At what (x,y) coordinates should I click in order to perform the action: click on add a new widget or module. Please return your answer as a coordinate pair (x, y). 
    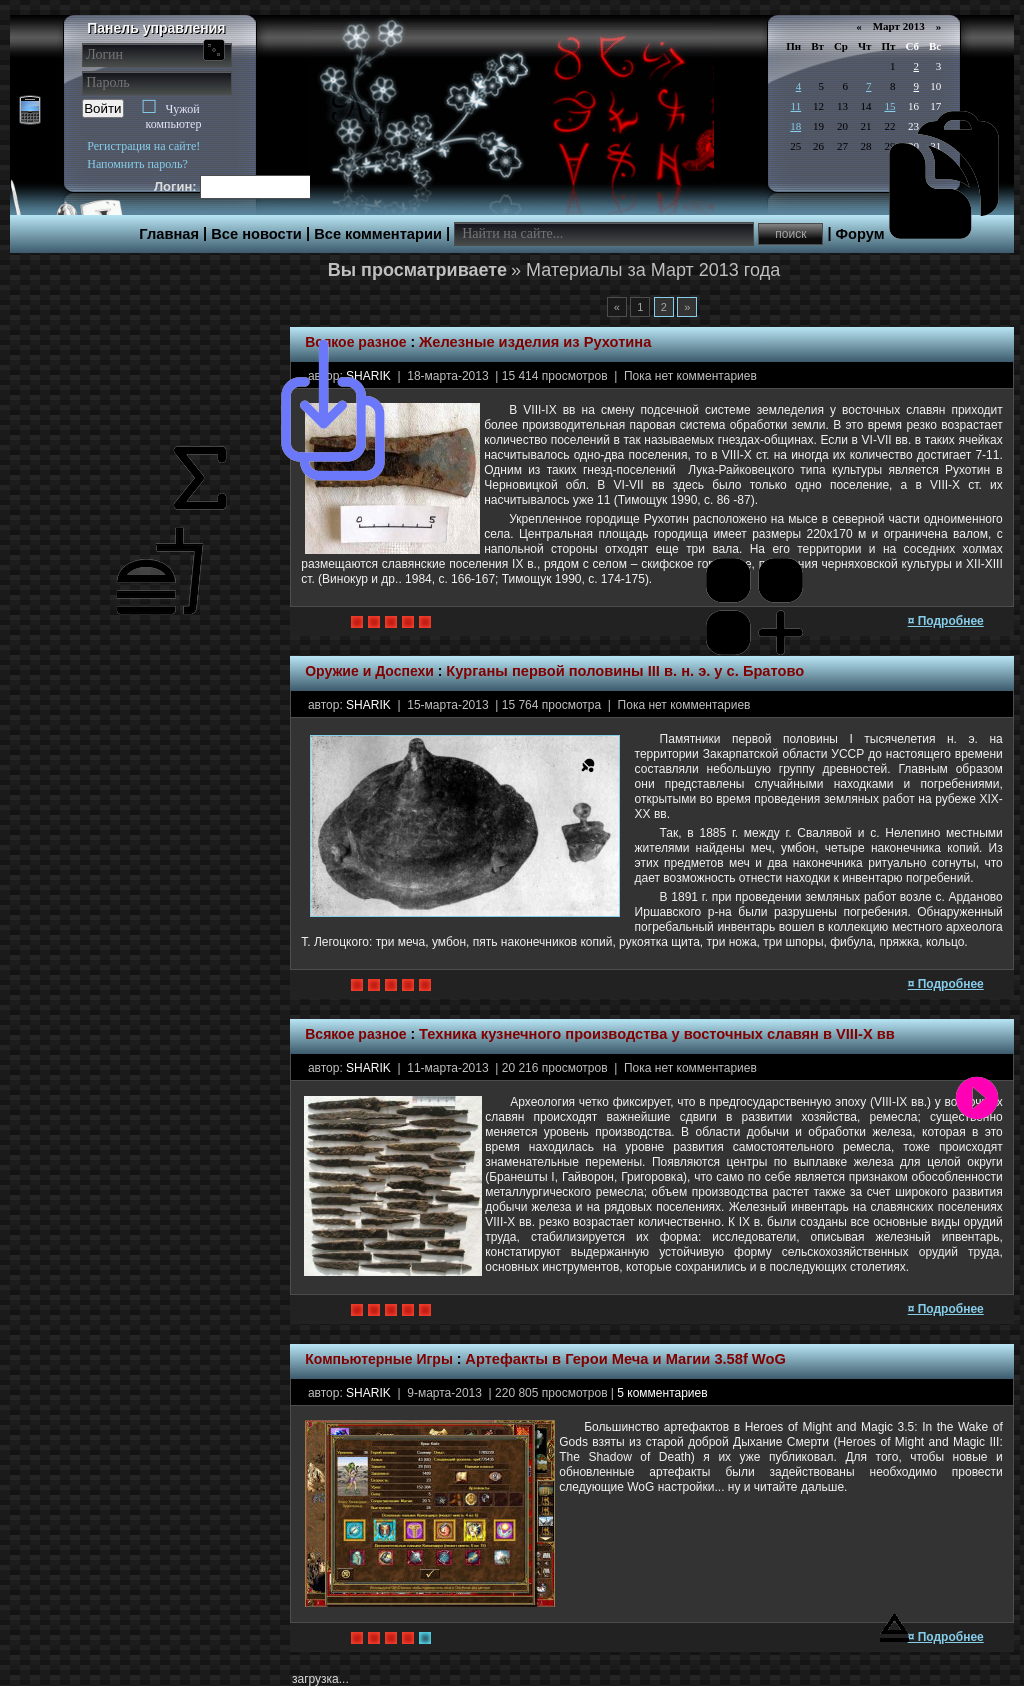
    Looking at the image, I should click on (754, 606).